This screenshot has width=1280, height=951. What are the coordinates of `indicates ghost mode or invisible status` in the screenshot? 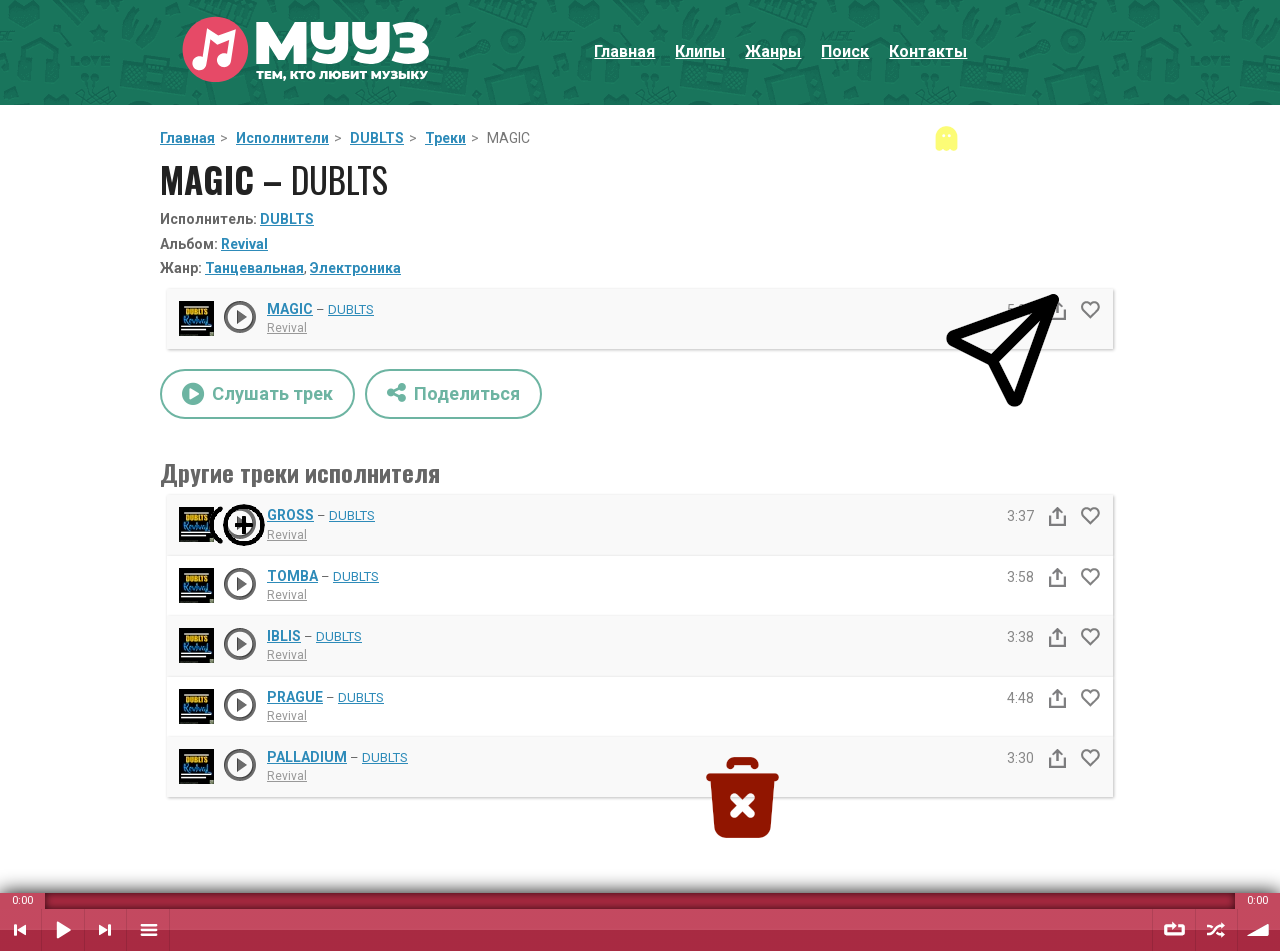 It's located at (946, 138).